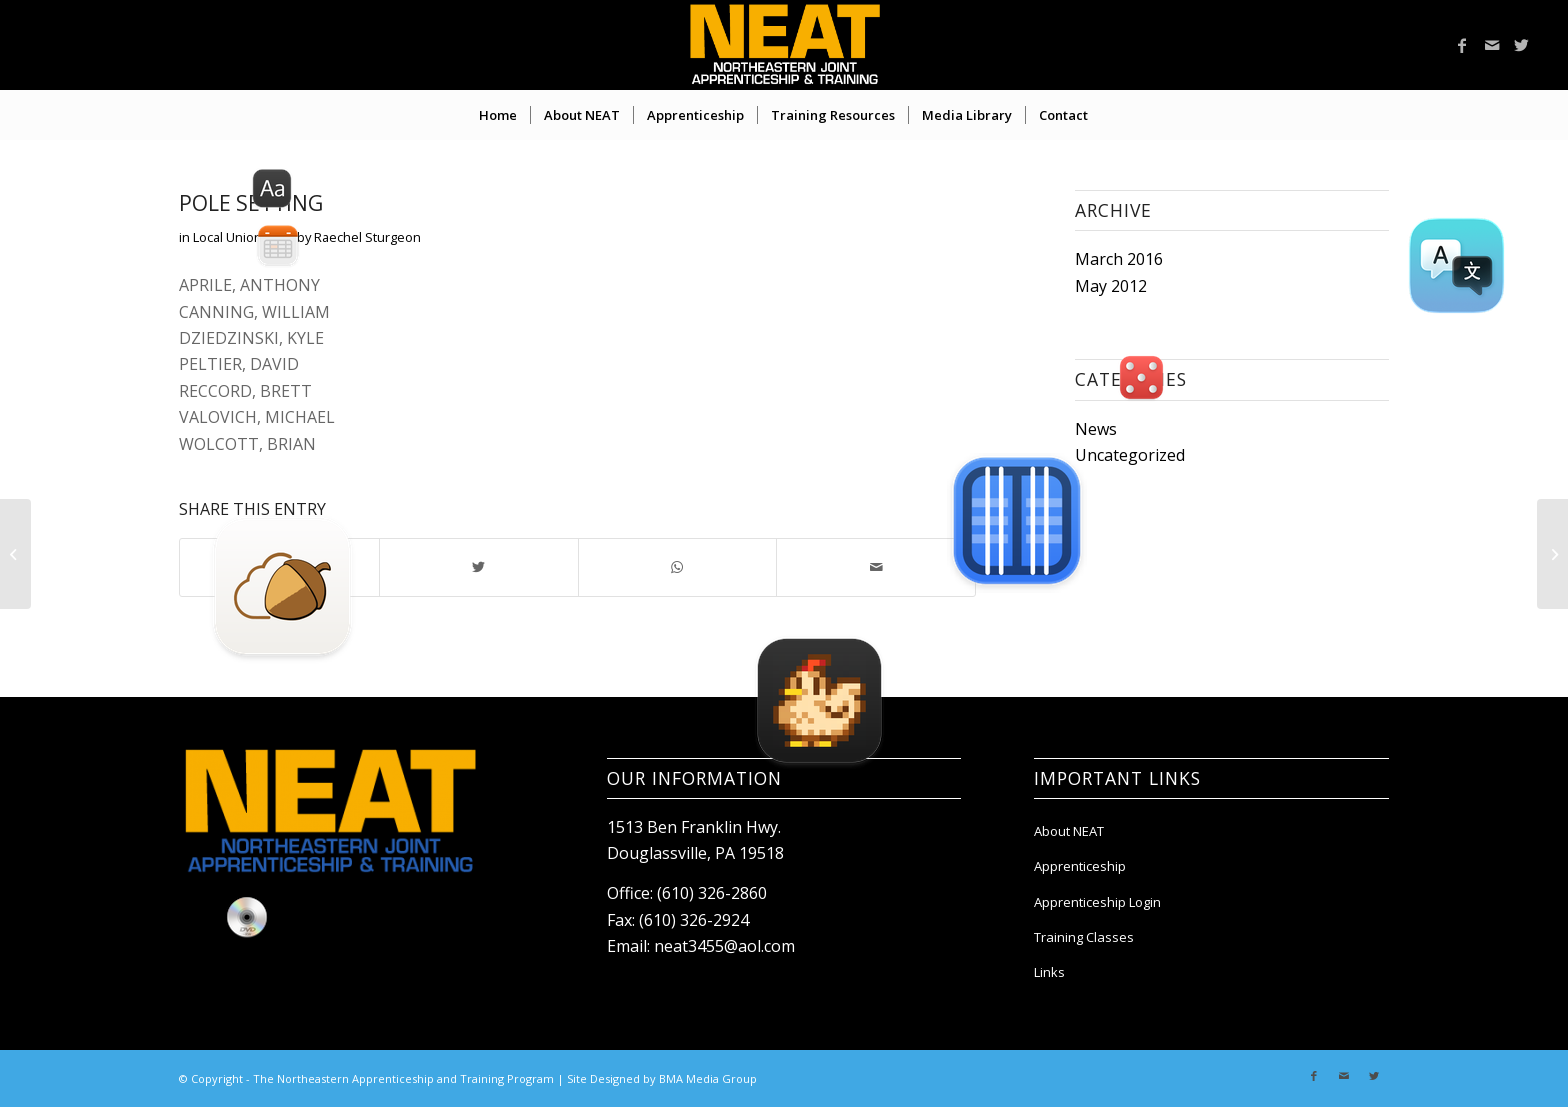  I want to click on open tali dice game app, so click(1141, 377).